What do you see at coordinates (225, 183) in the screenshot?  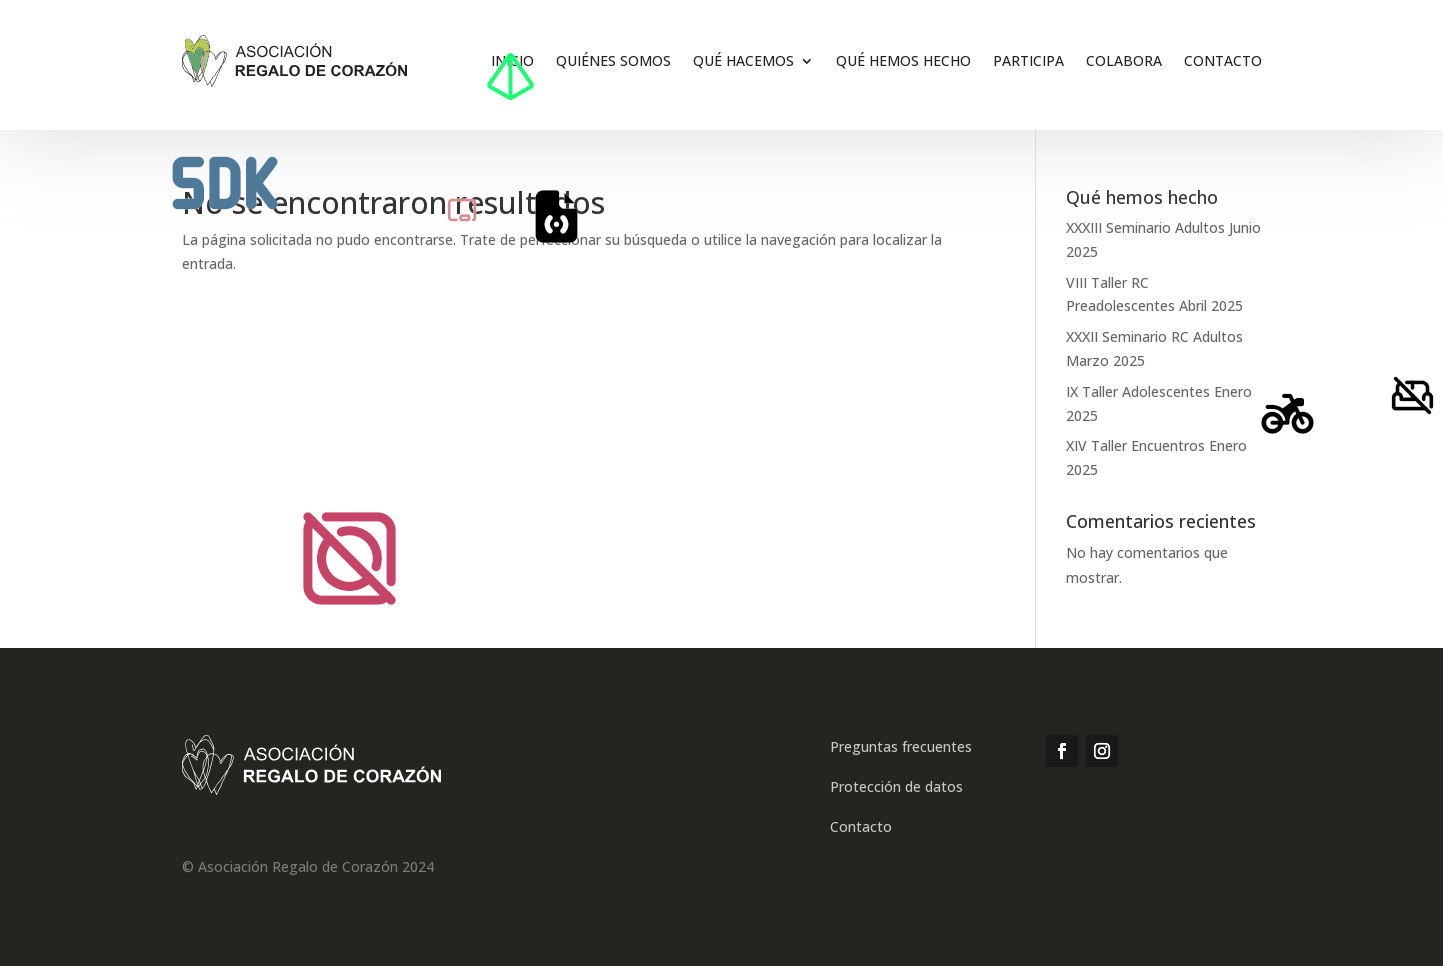 I see `access software development kit resources` at bounding box center [225, 183].